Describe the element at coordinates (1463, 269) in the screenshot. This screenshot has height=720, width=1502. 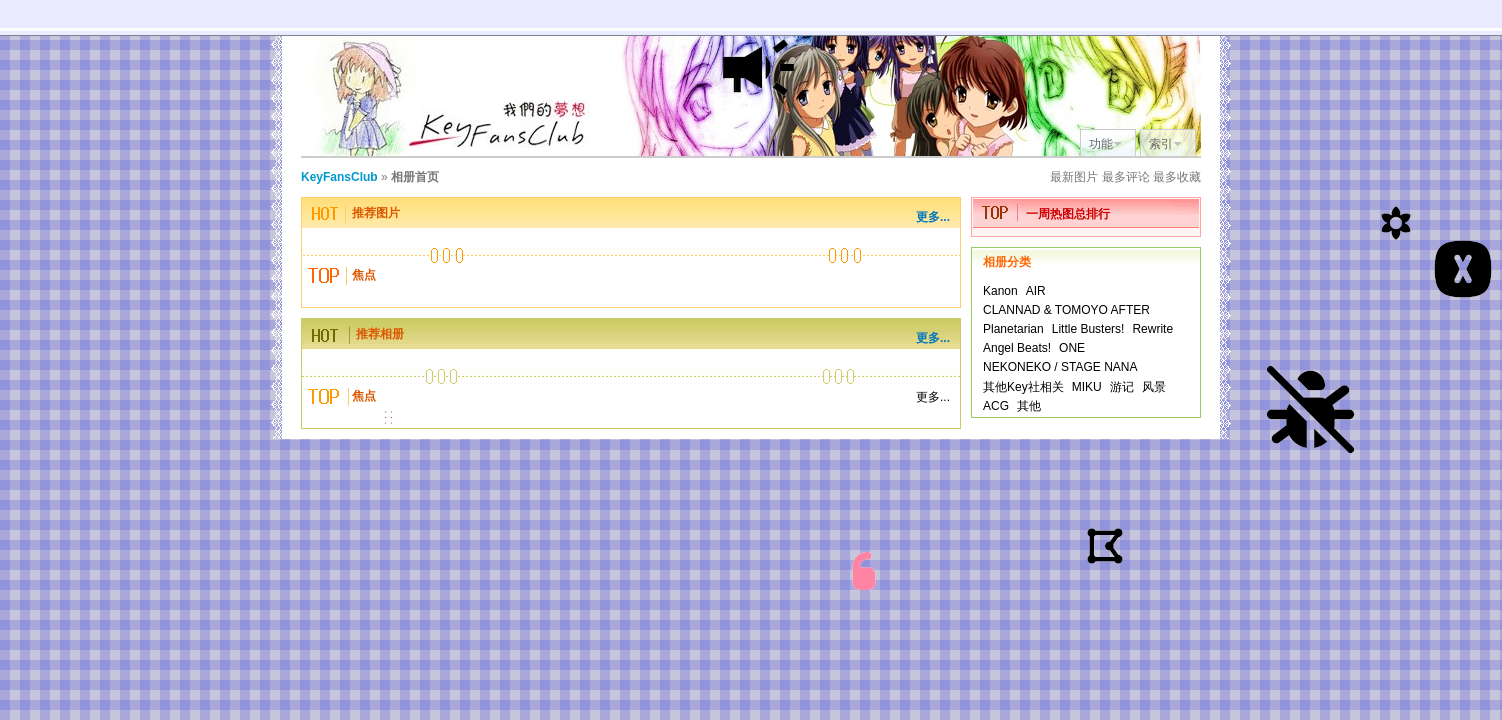
I see `close or dismiss a dialog` at that location.